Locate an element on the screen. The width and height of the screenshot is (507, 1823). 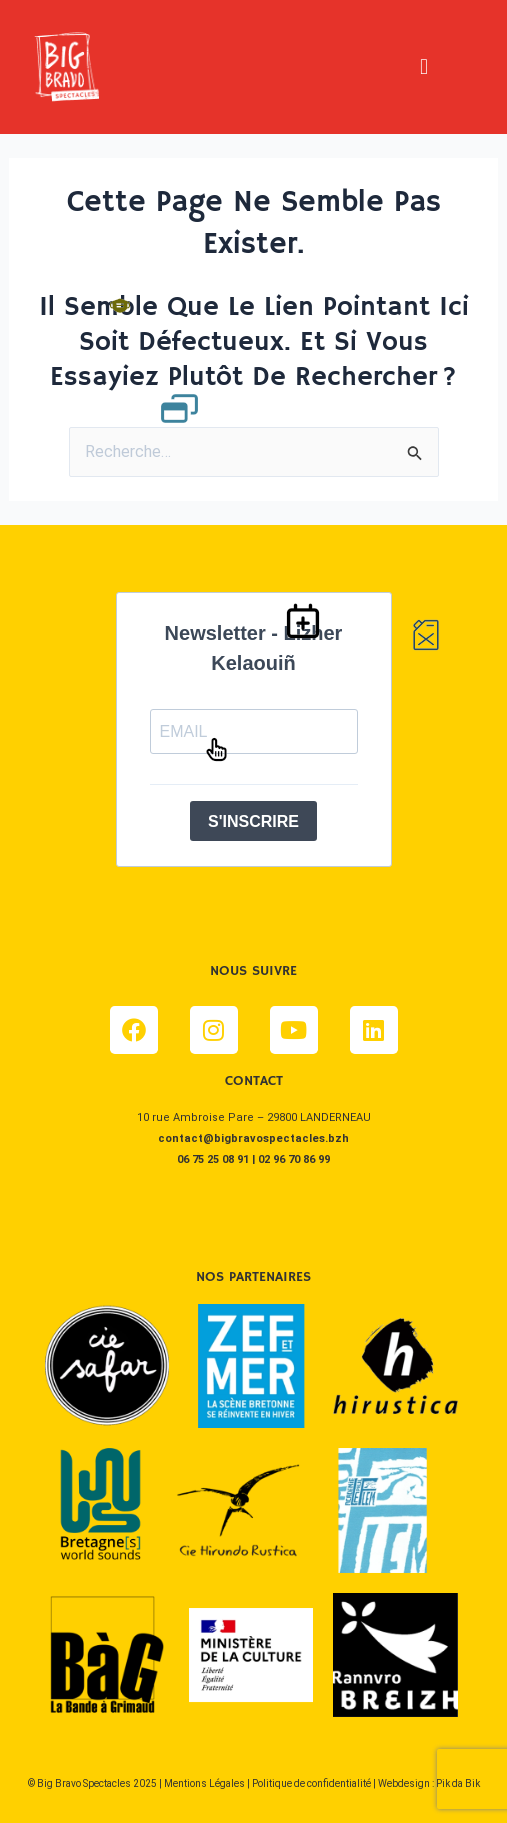
add a new calendar event is located at coordinates (303, 622).